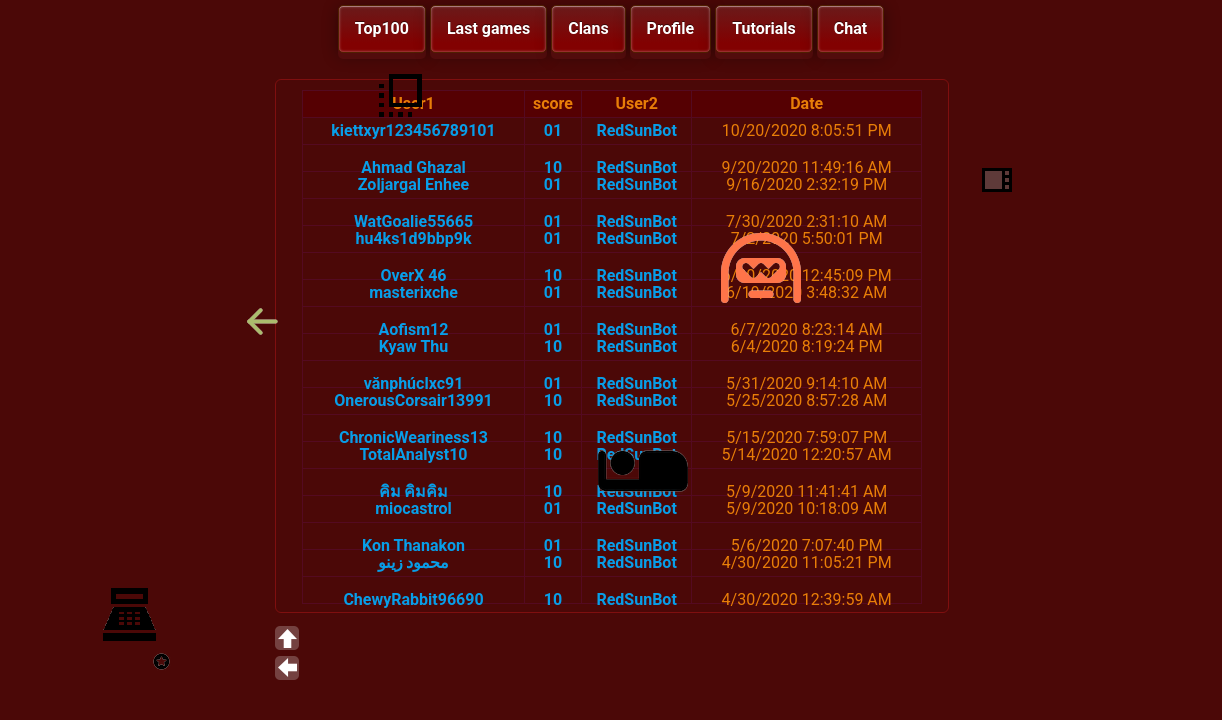  I want to click on toggle sidebar panel visibility, so click(997, 180).